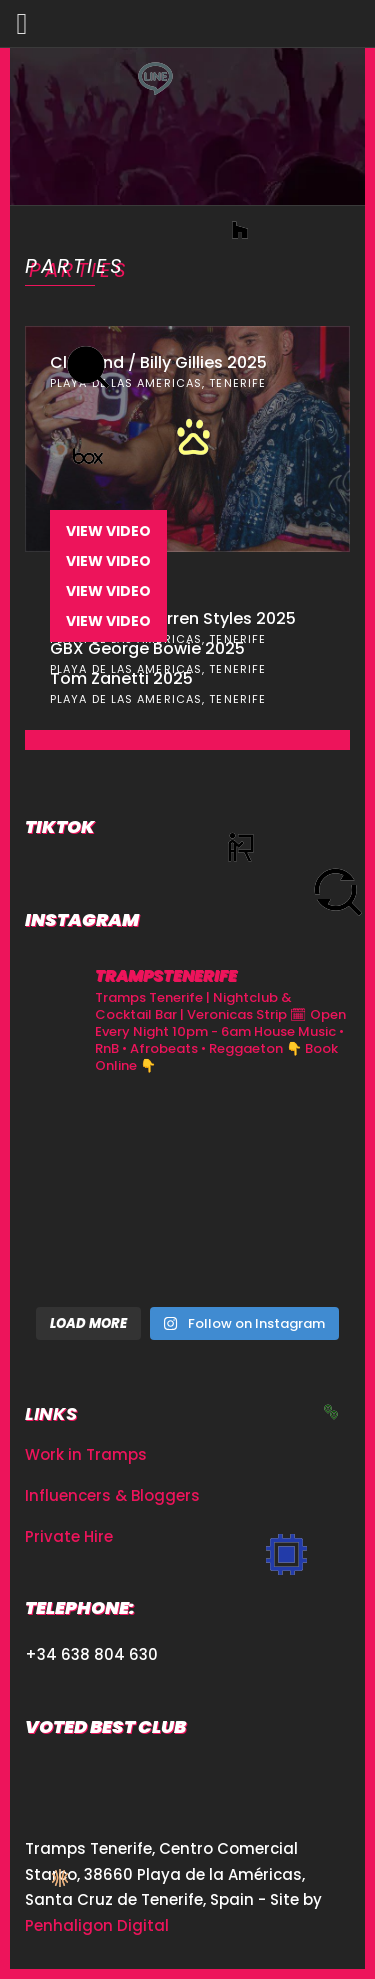 The height and width of the screenshot is (1979, 375). What do you see at coordinates (286, 1554) in the screenshot?
I see `view CPU or processor information` at bounding box center [286, 1554].